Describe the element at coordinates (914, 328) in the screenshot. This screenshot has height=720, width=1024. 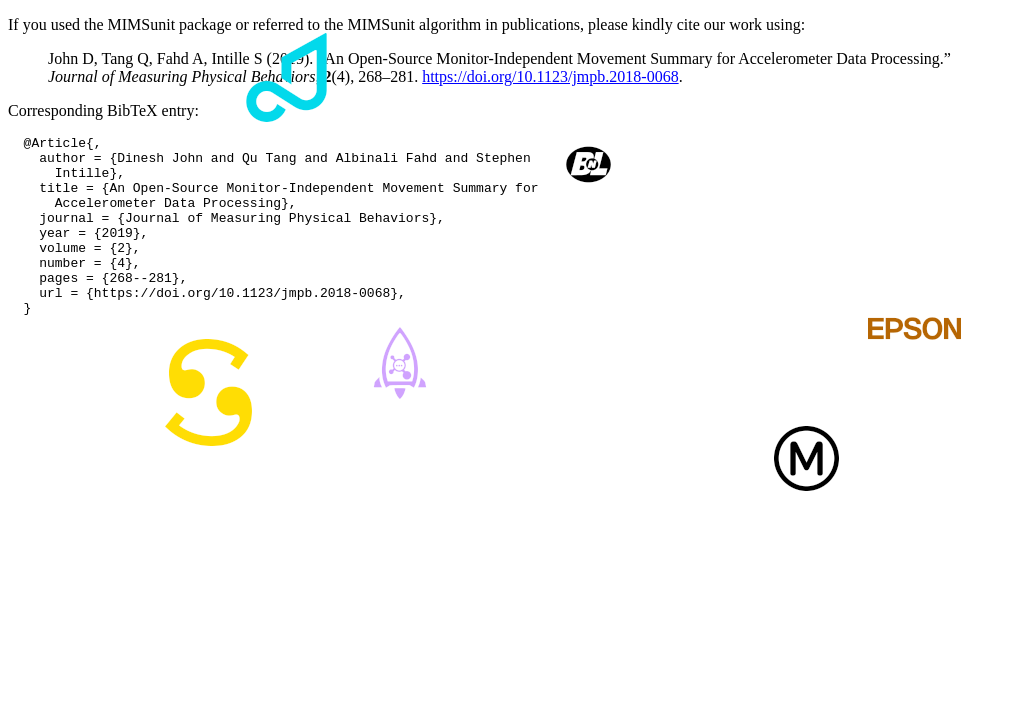
I see `Epson brand logo` at that location.